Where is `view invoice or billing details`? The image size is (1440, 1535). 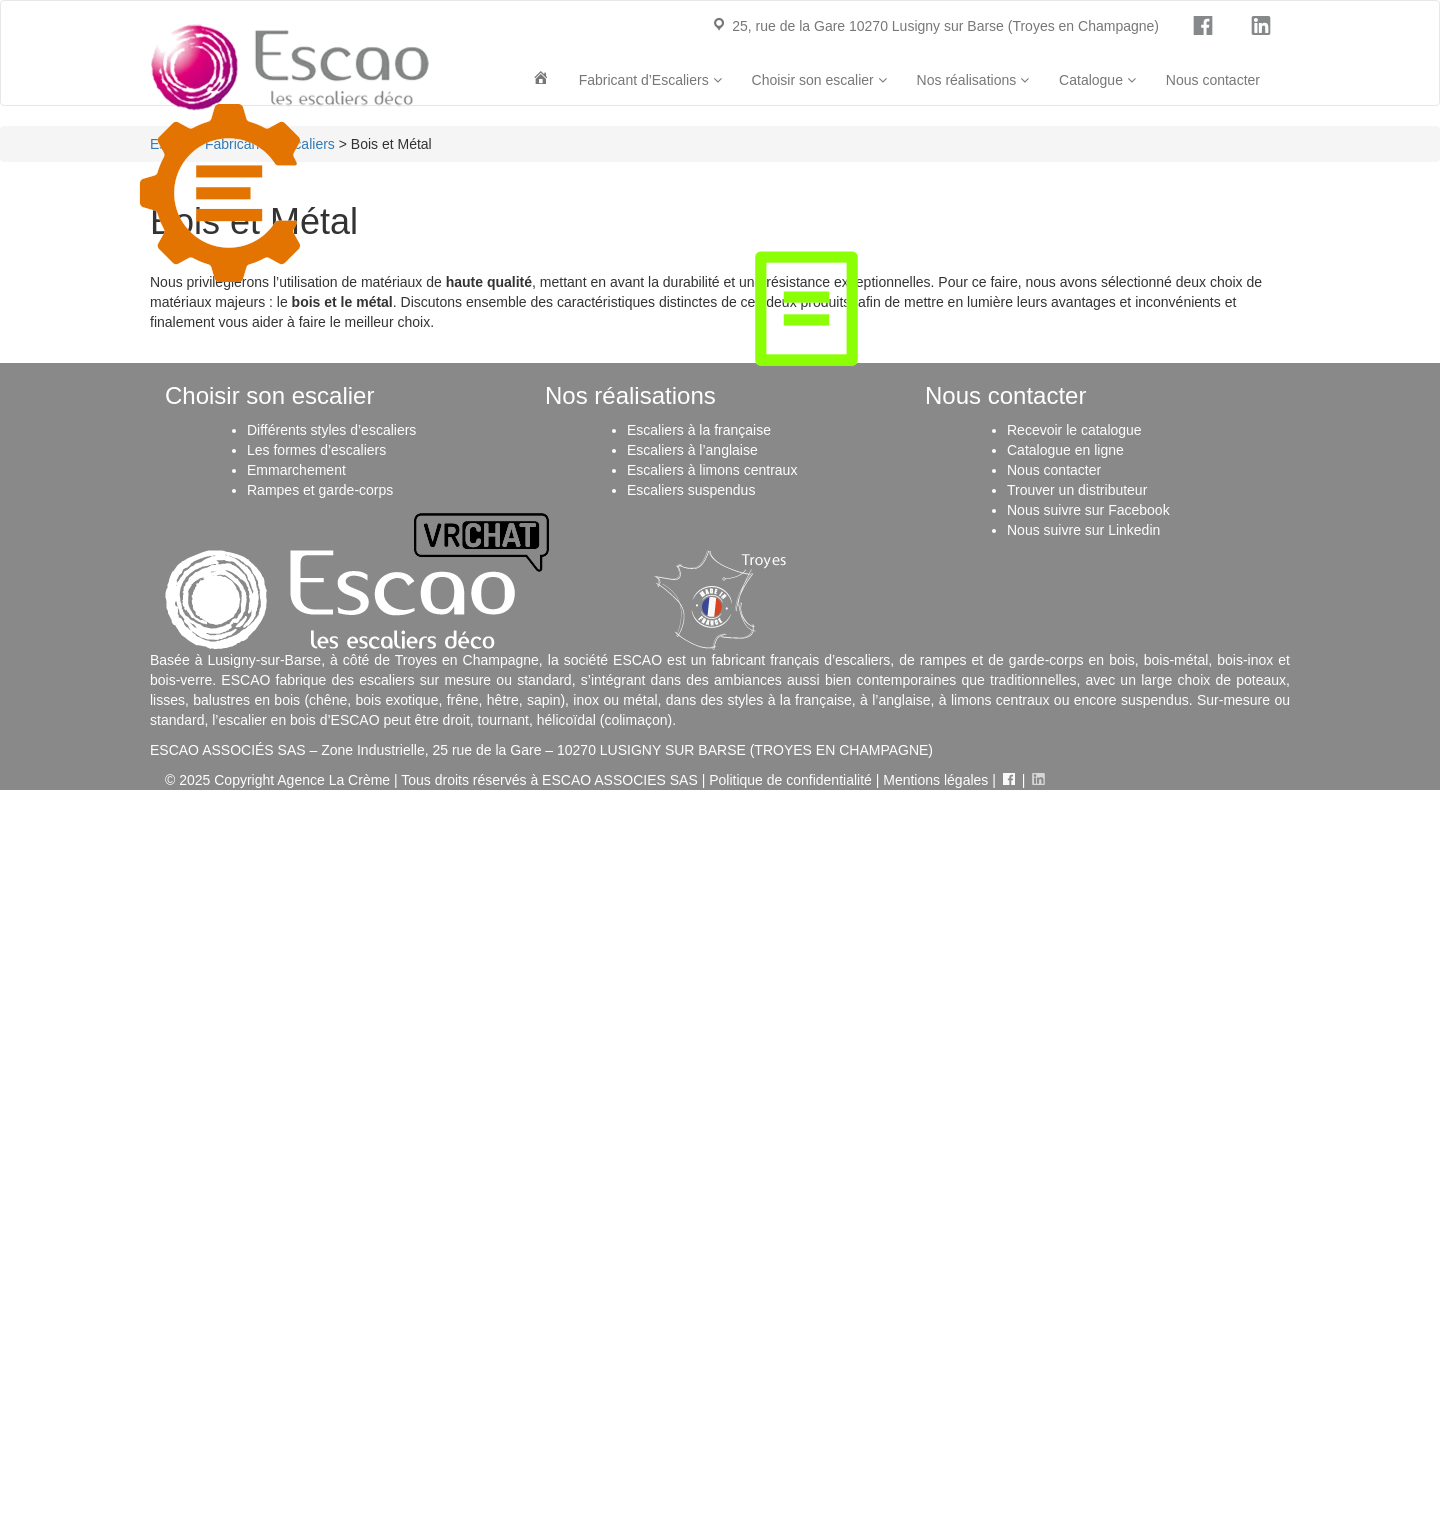 view invoice or billing details is located at coordinates (806, 308).